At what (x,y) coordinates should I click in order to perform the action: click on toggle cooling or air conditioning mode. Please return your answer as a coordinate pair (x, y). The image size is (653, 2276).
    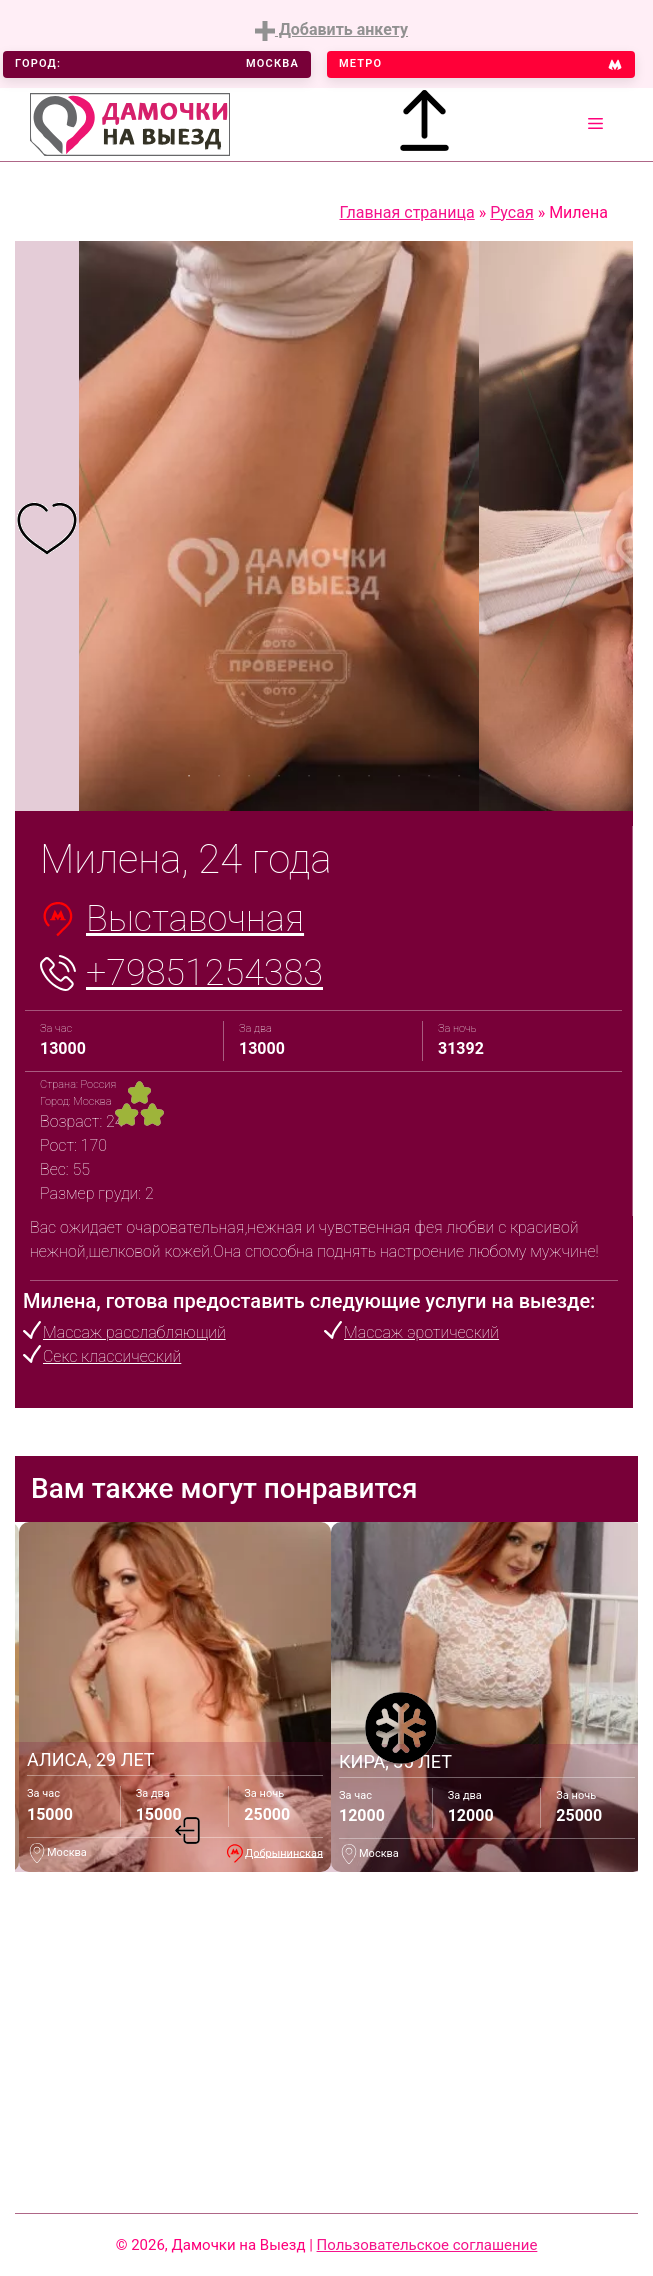
    Looking at the image, I should click on (401, 1728).